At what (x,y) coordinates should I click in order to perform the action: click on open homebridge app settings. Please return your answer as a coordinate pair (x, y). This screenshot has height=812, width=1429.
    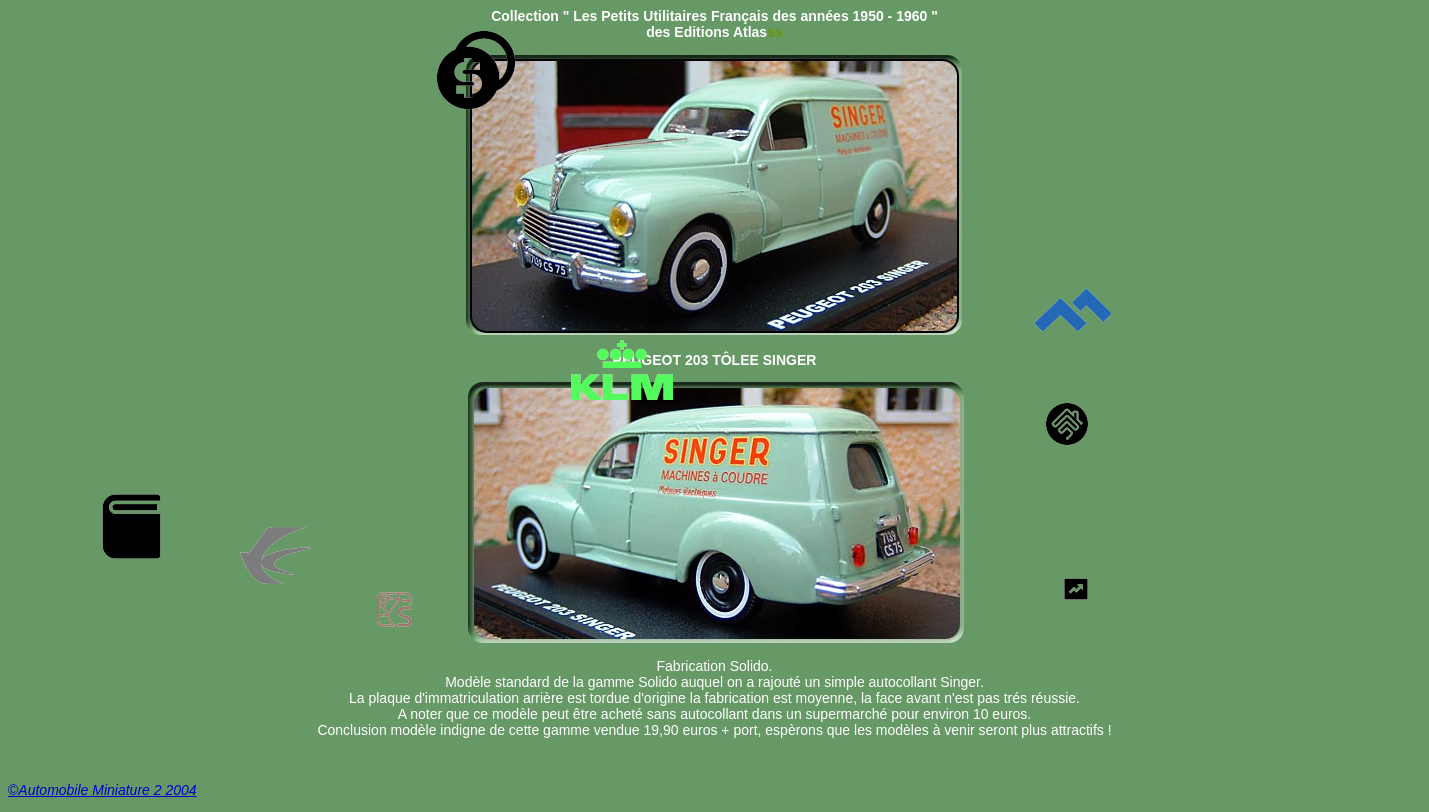
    Looking at the image, I should click on (1067, 424).